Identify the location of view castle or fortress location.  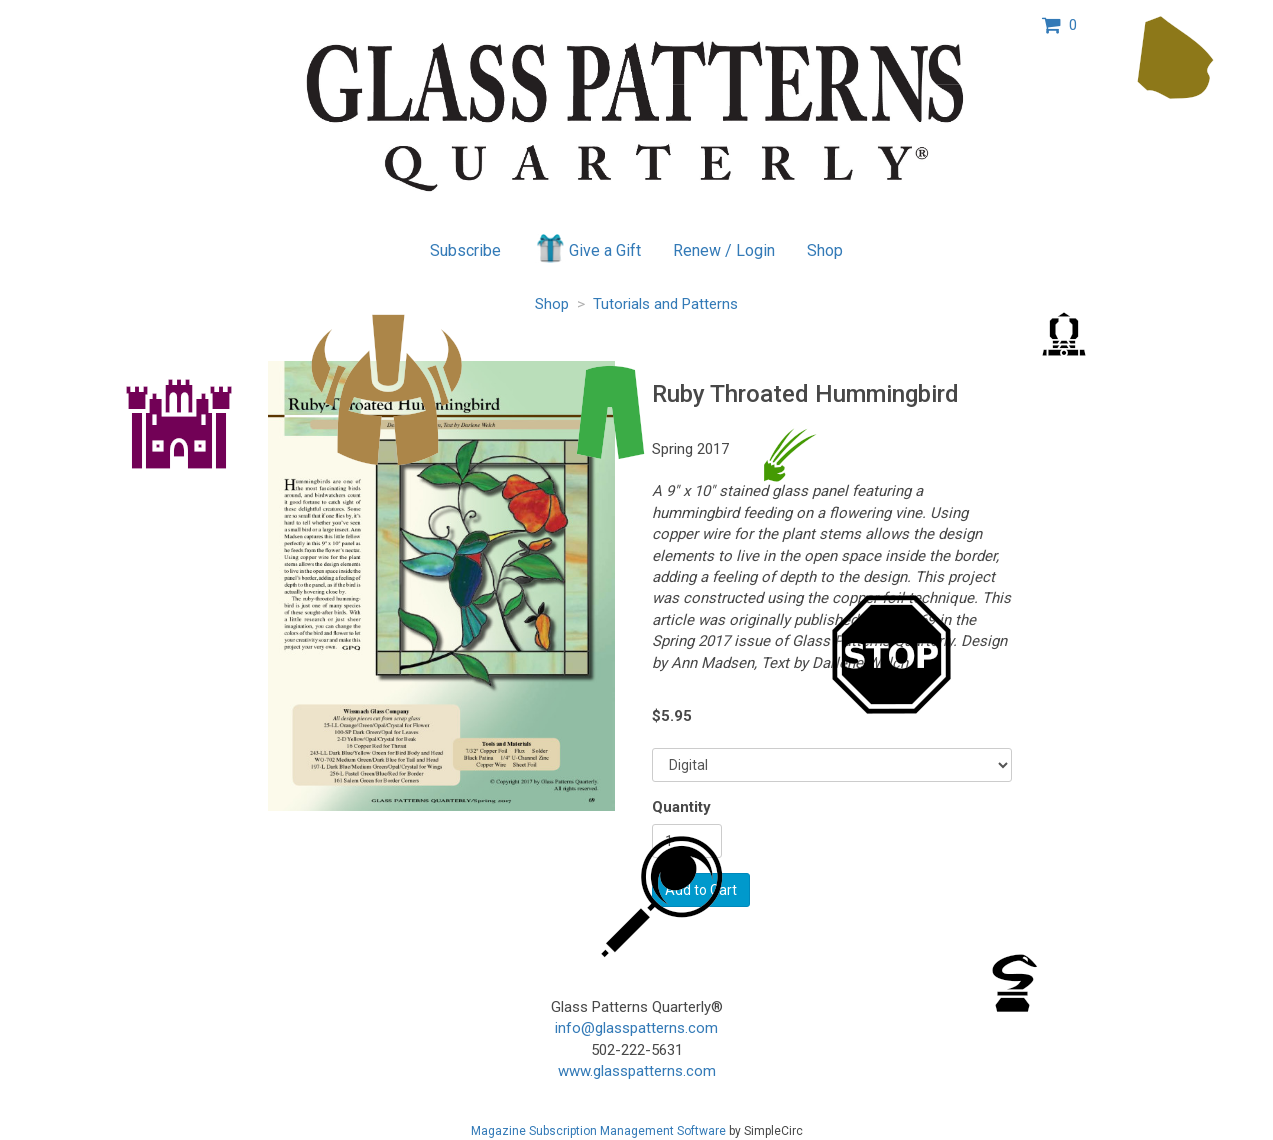
(179, 418).